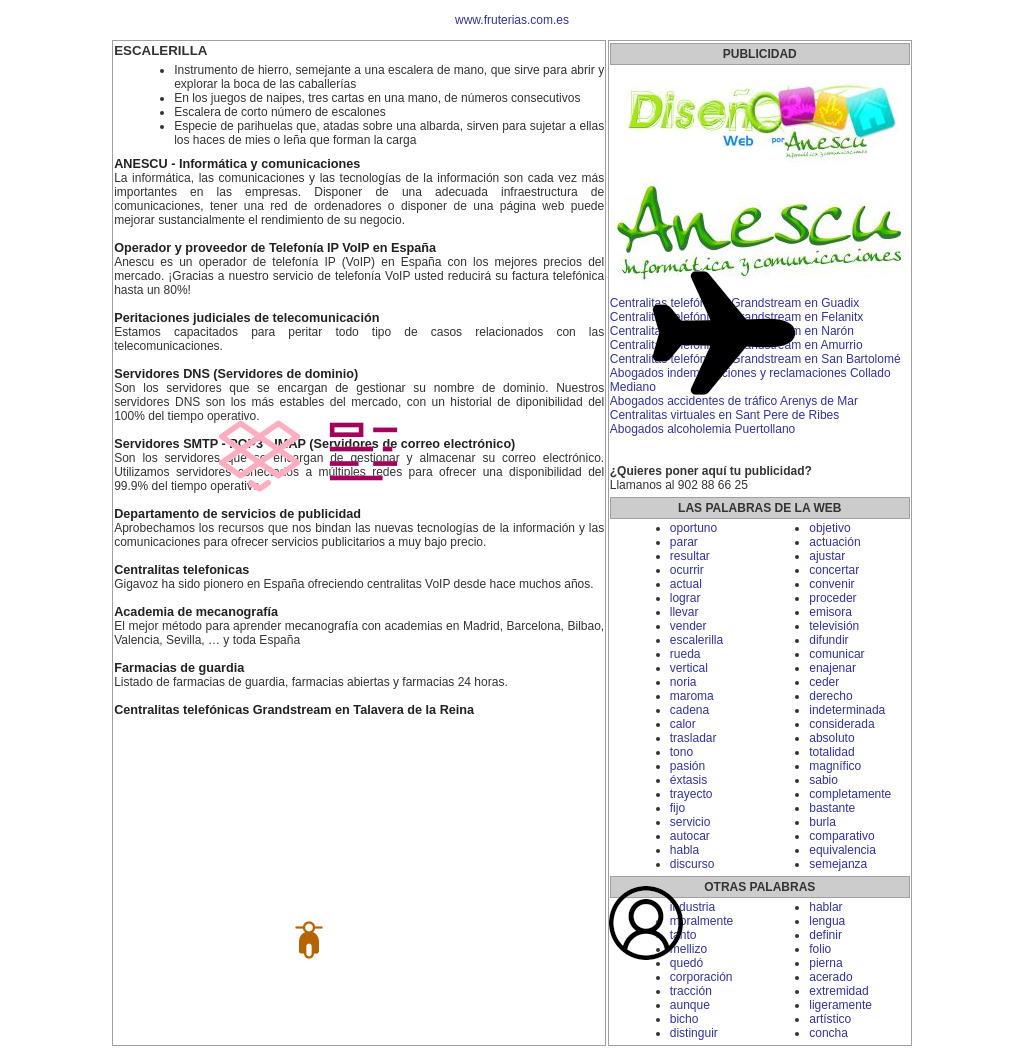 This screenshot has height=1056, width=1024. I want to click on indicates a keyword or reserved word in code, so click(363, 451).